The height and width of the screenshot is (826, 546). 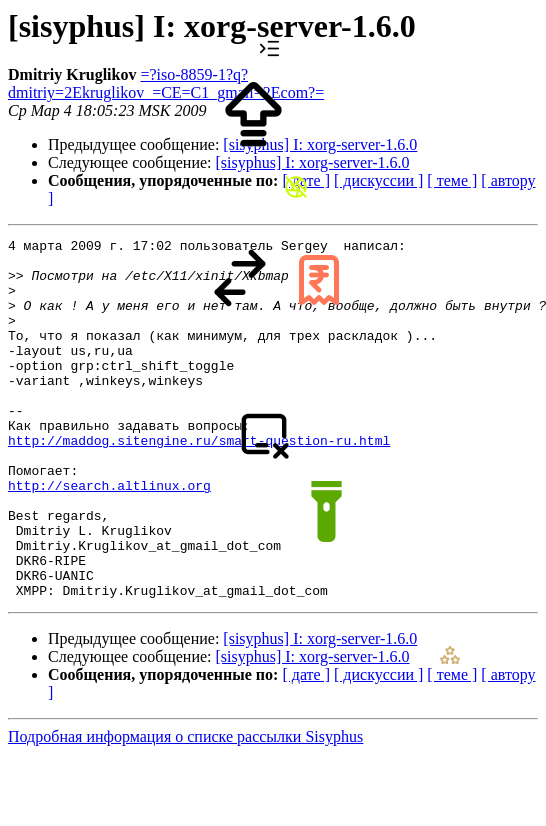 I want to click on toggle flashlight on/off, so click(x=326, y=511).